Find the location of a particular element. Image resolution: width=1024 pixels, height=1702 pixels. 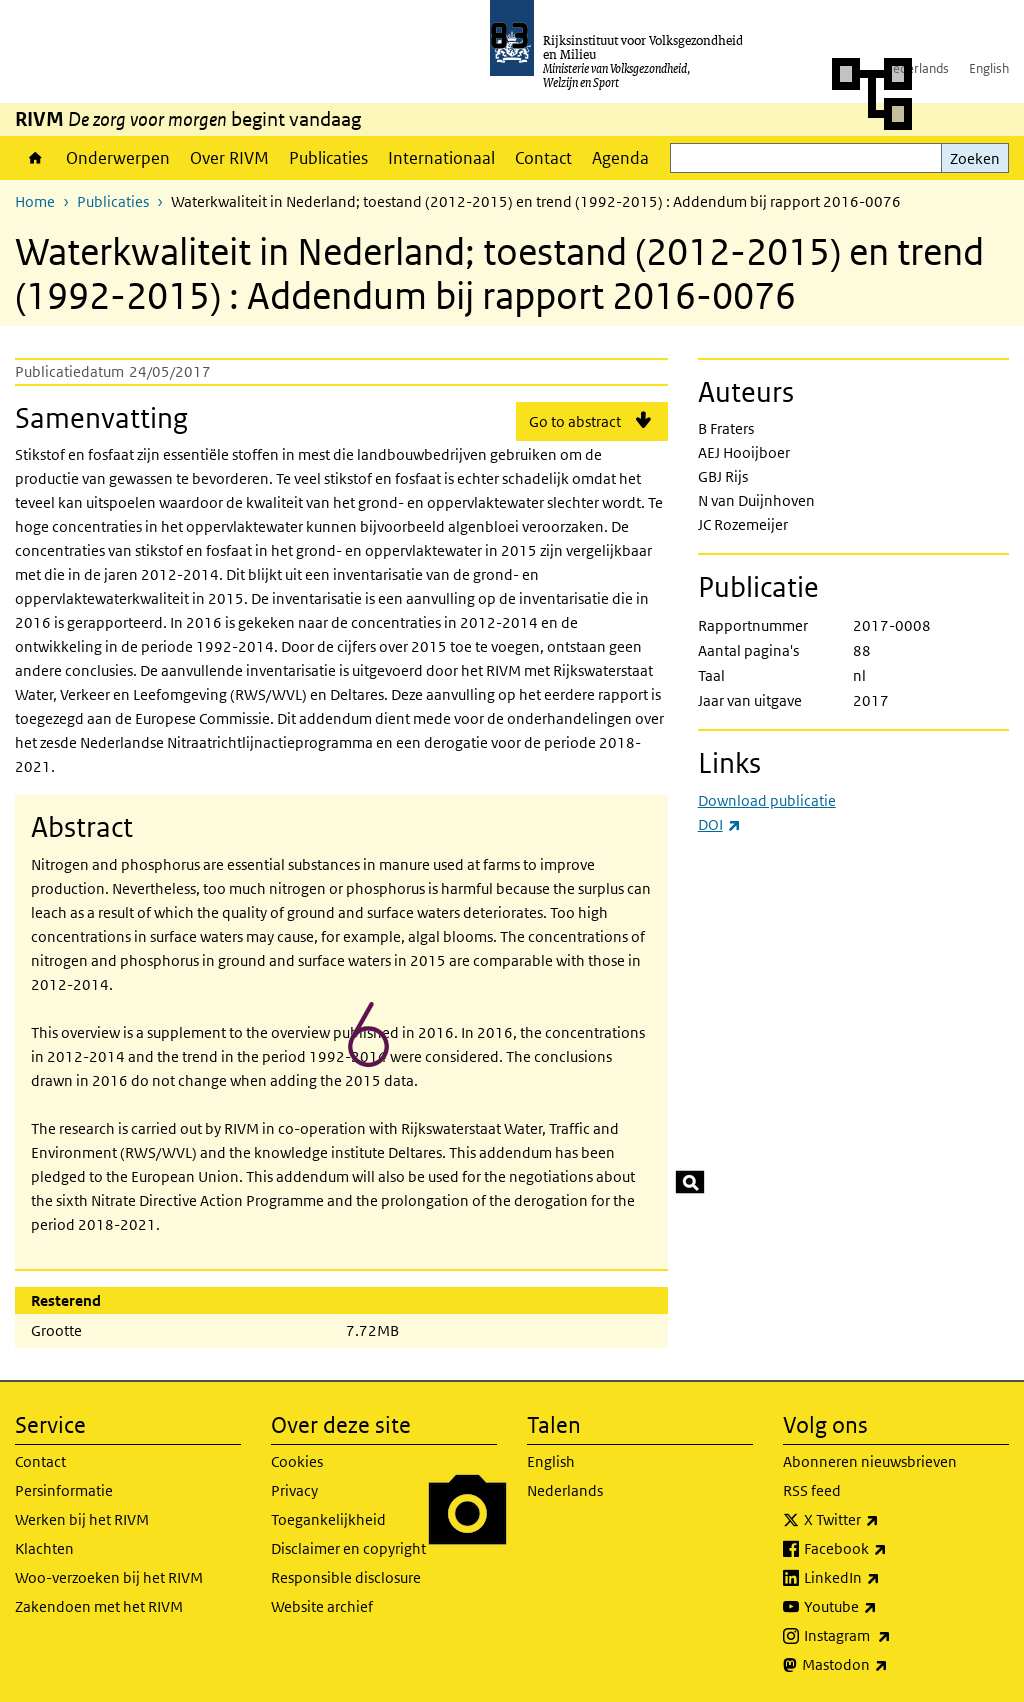

indicates item number 83 in a list or sequence is located at coordinates (509, 35).